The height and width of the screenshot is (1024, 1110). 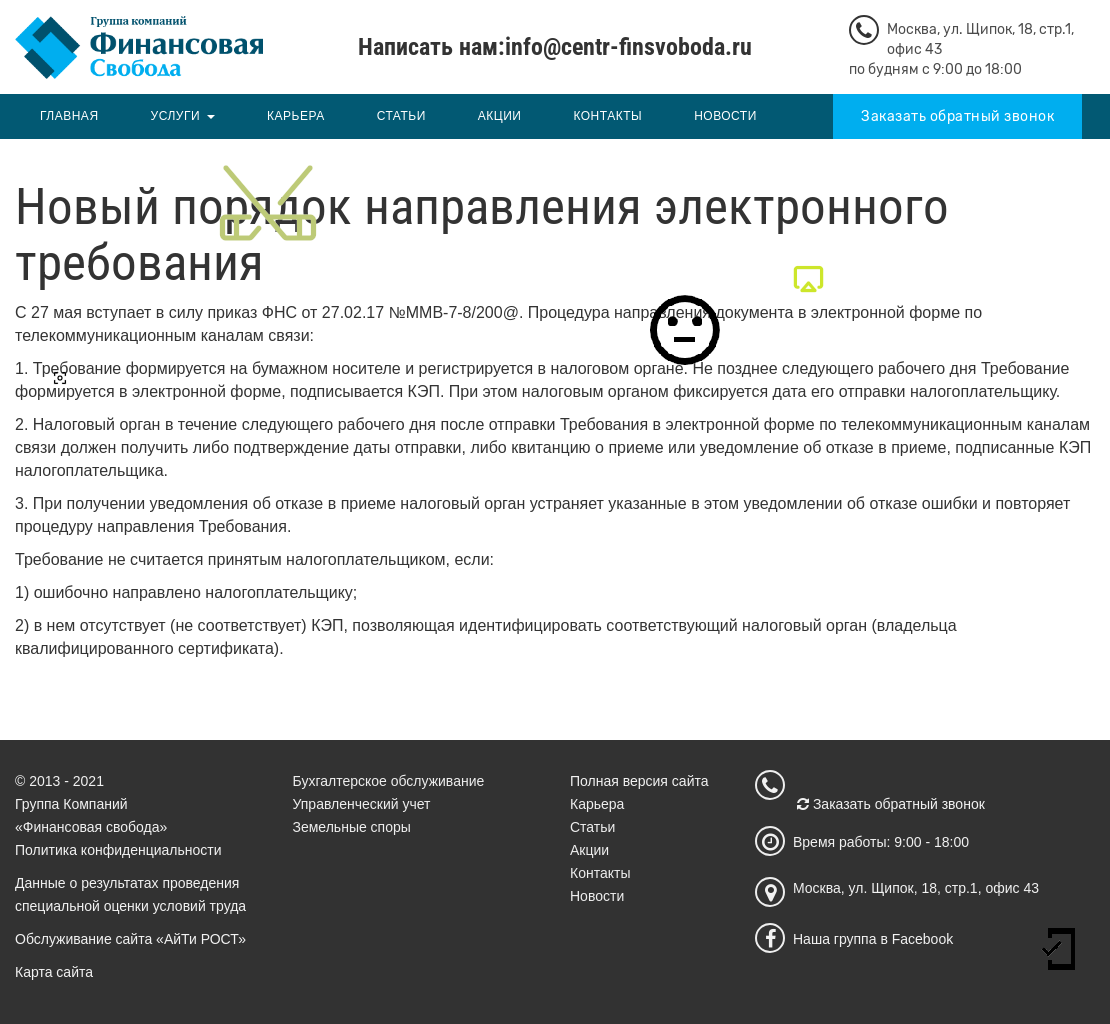 I want to click on stream content to an external display, so click(x=808, y=278).